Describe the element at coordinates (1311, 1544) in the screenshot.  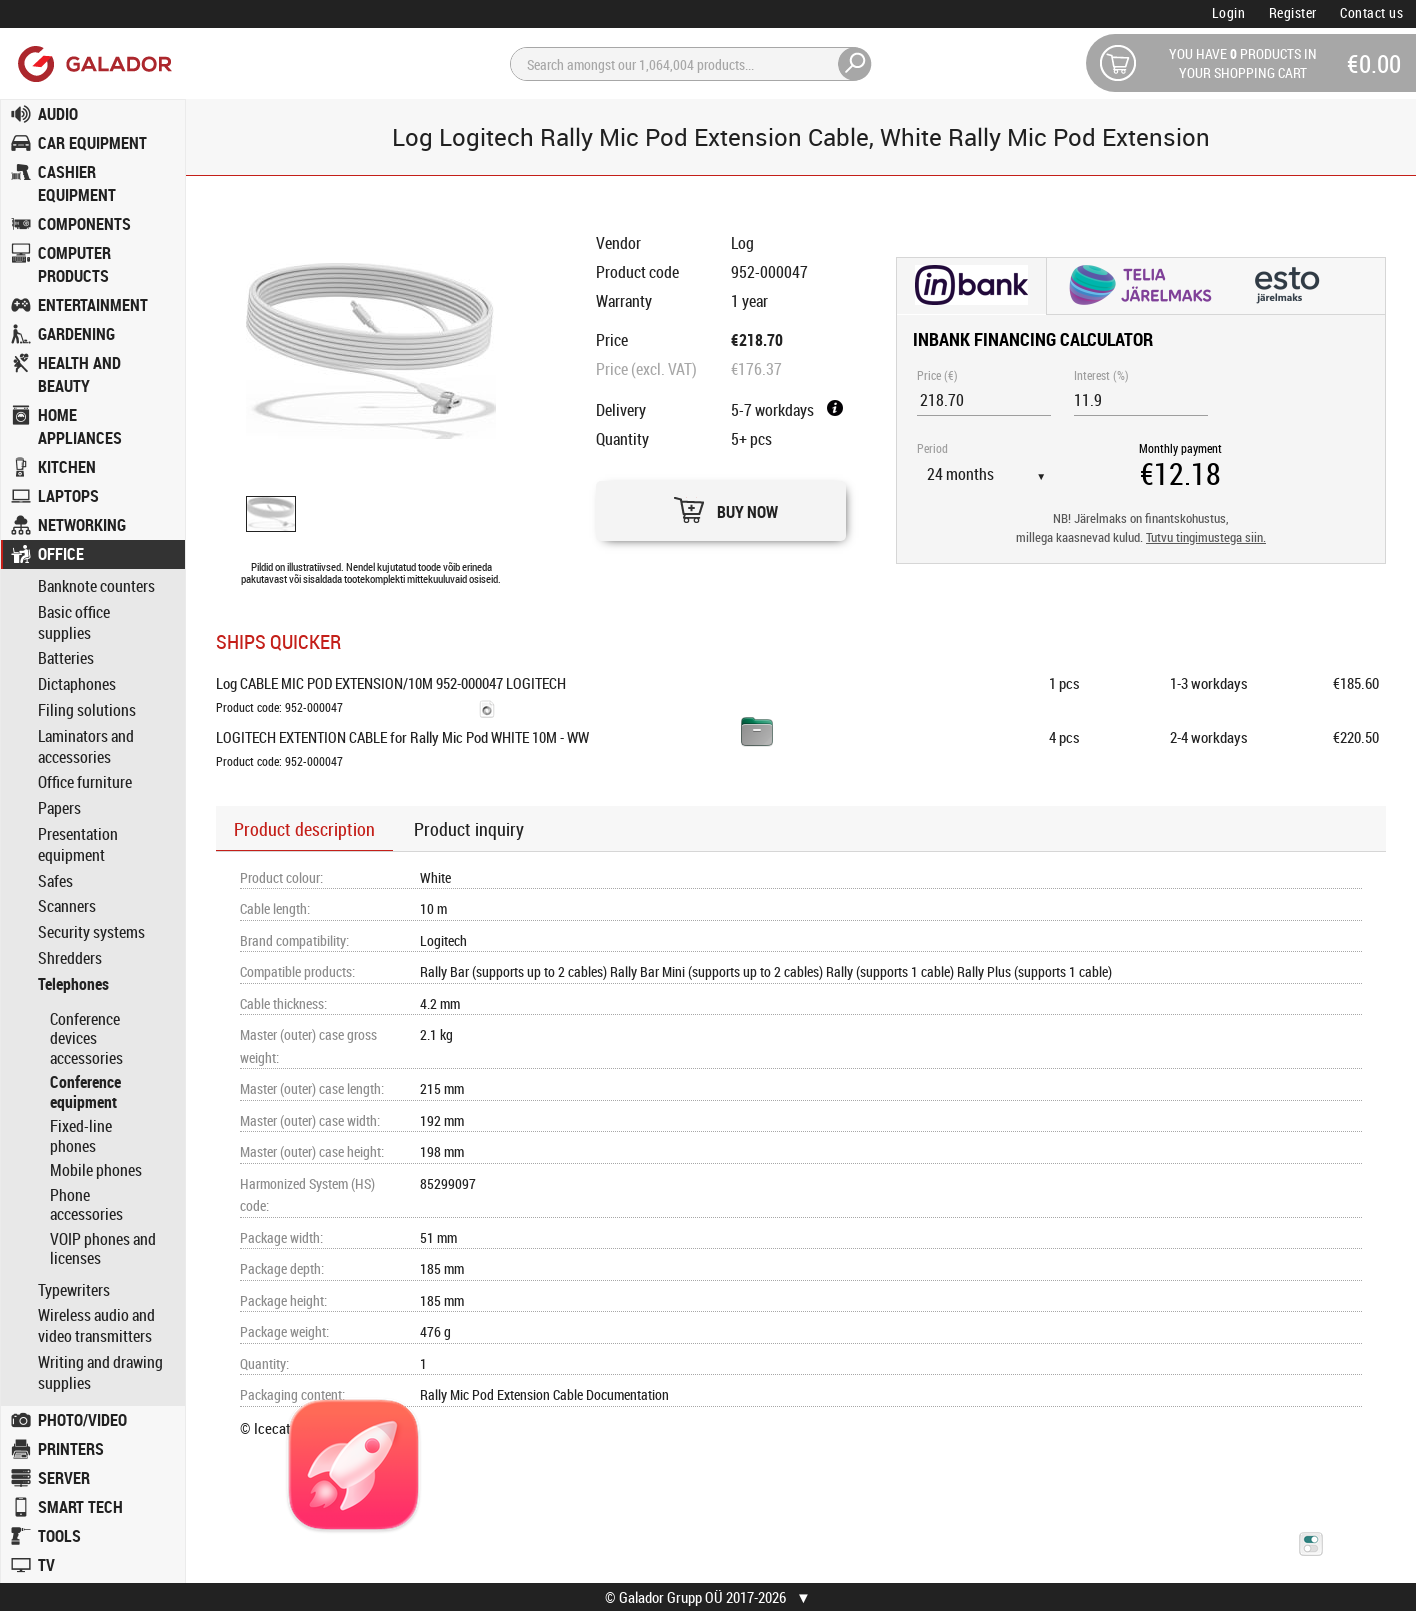
I see `open gnome tweaks settings` at that location.